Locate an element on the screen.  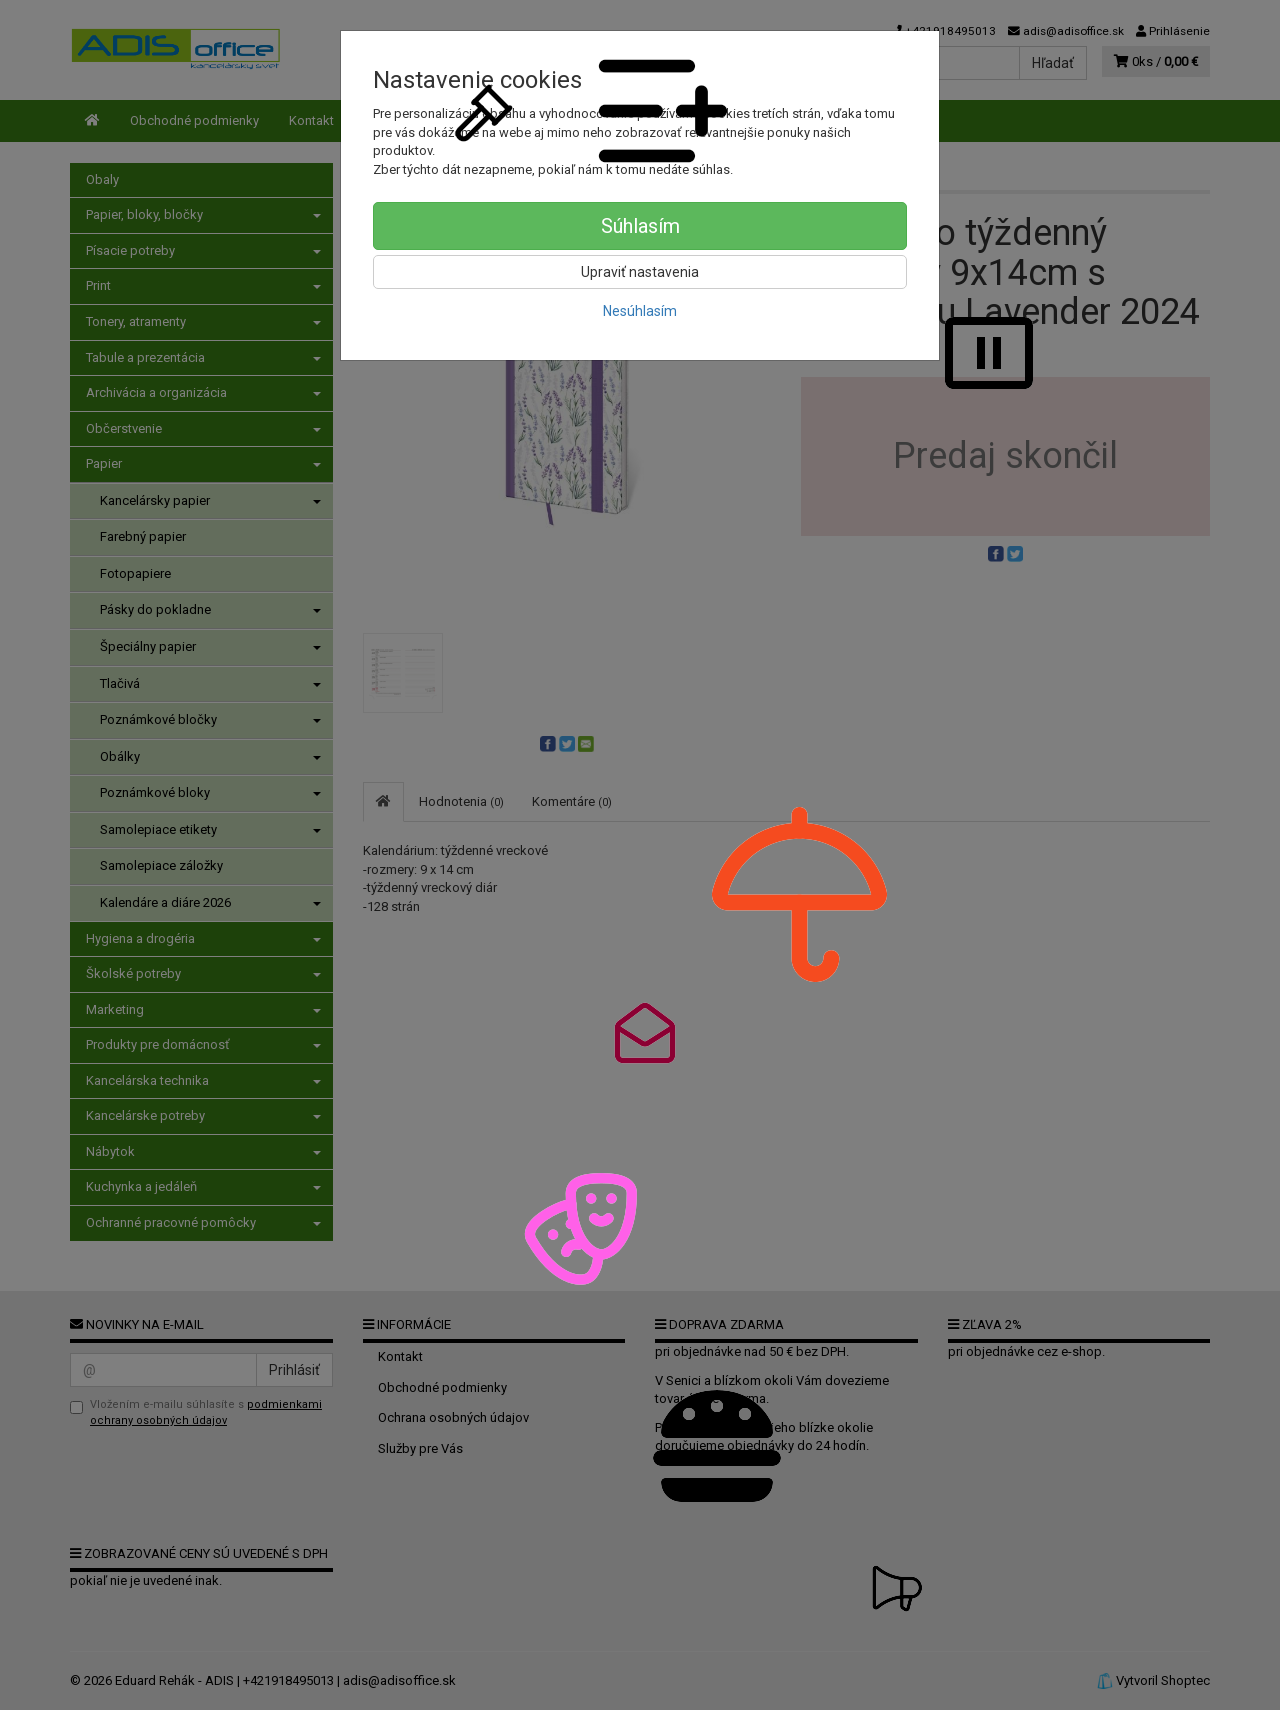
access theater or entertainment content is located at coordinates (581, 1229).